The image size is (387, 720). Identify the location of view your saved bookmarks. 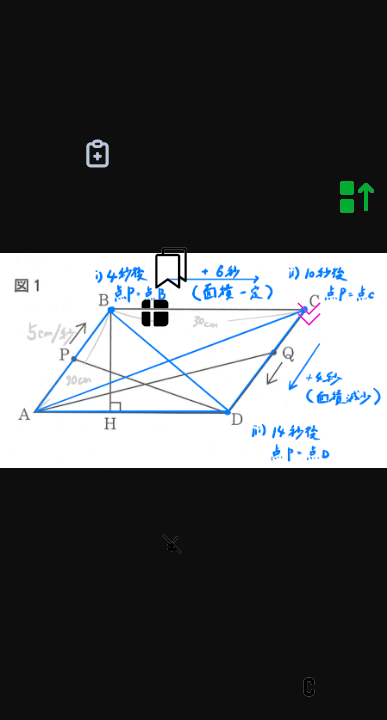
(171, 268).